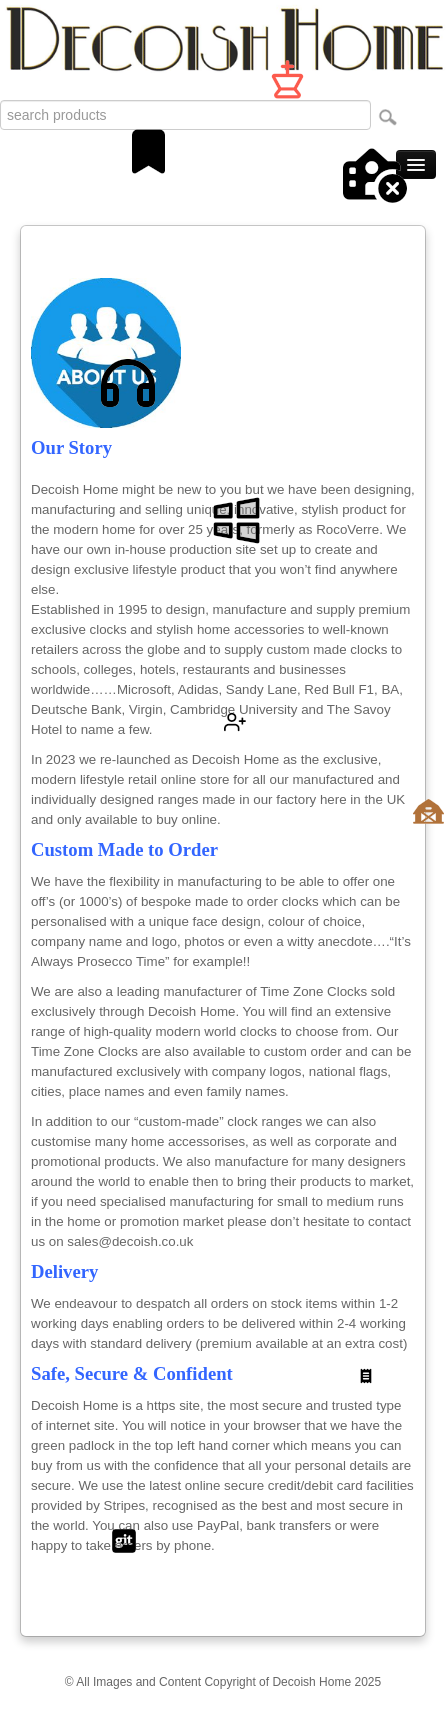 The width and height of the screenshot is (446, 1712). Describe the element at coordinates (366, 1376) in the screenshot. I see `view purchase receipt or transaction history` at that location.